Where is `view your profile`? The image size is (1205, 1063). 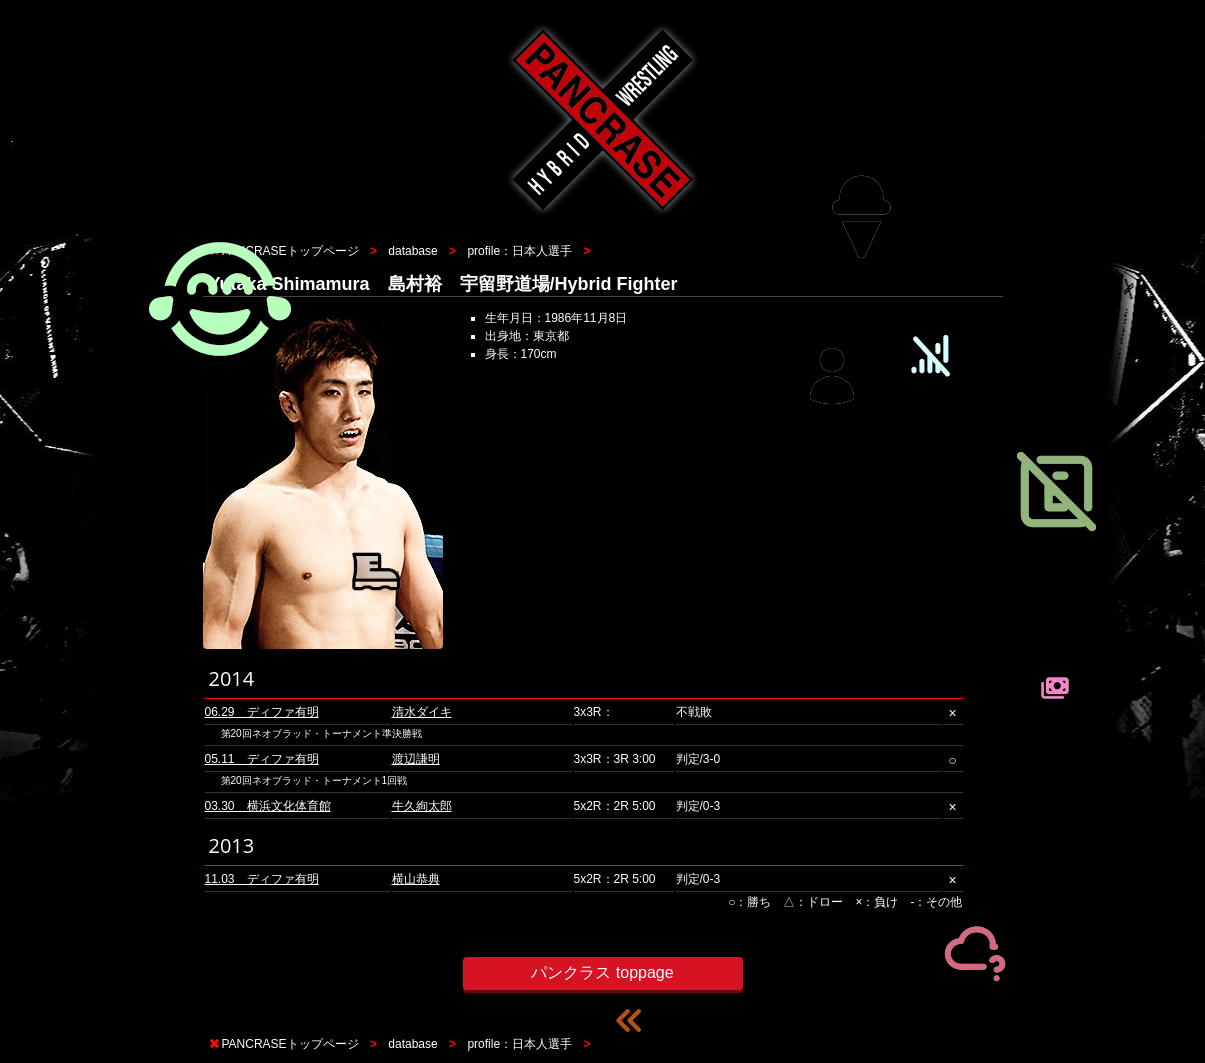
view your profile is located at coordinates (832, 376).